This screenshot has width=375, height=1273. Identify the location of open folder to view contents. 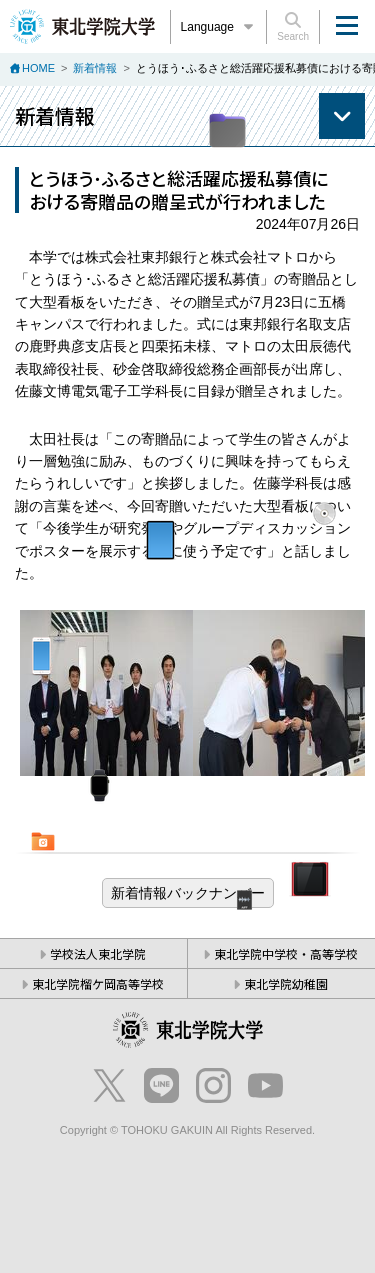
(227, 130).